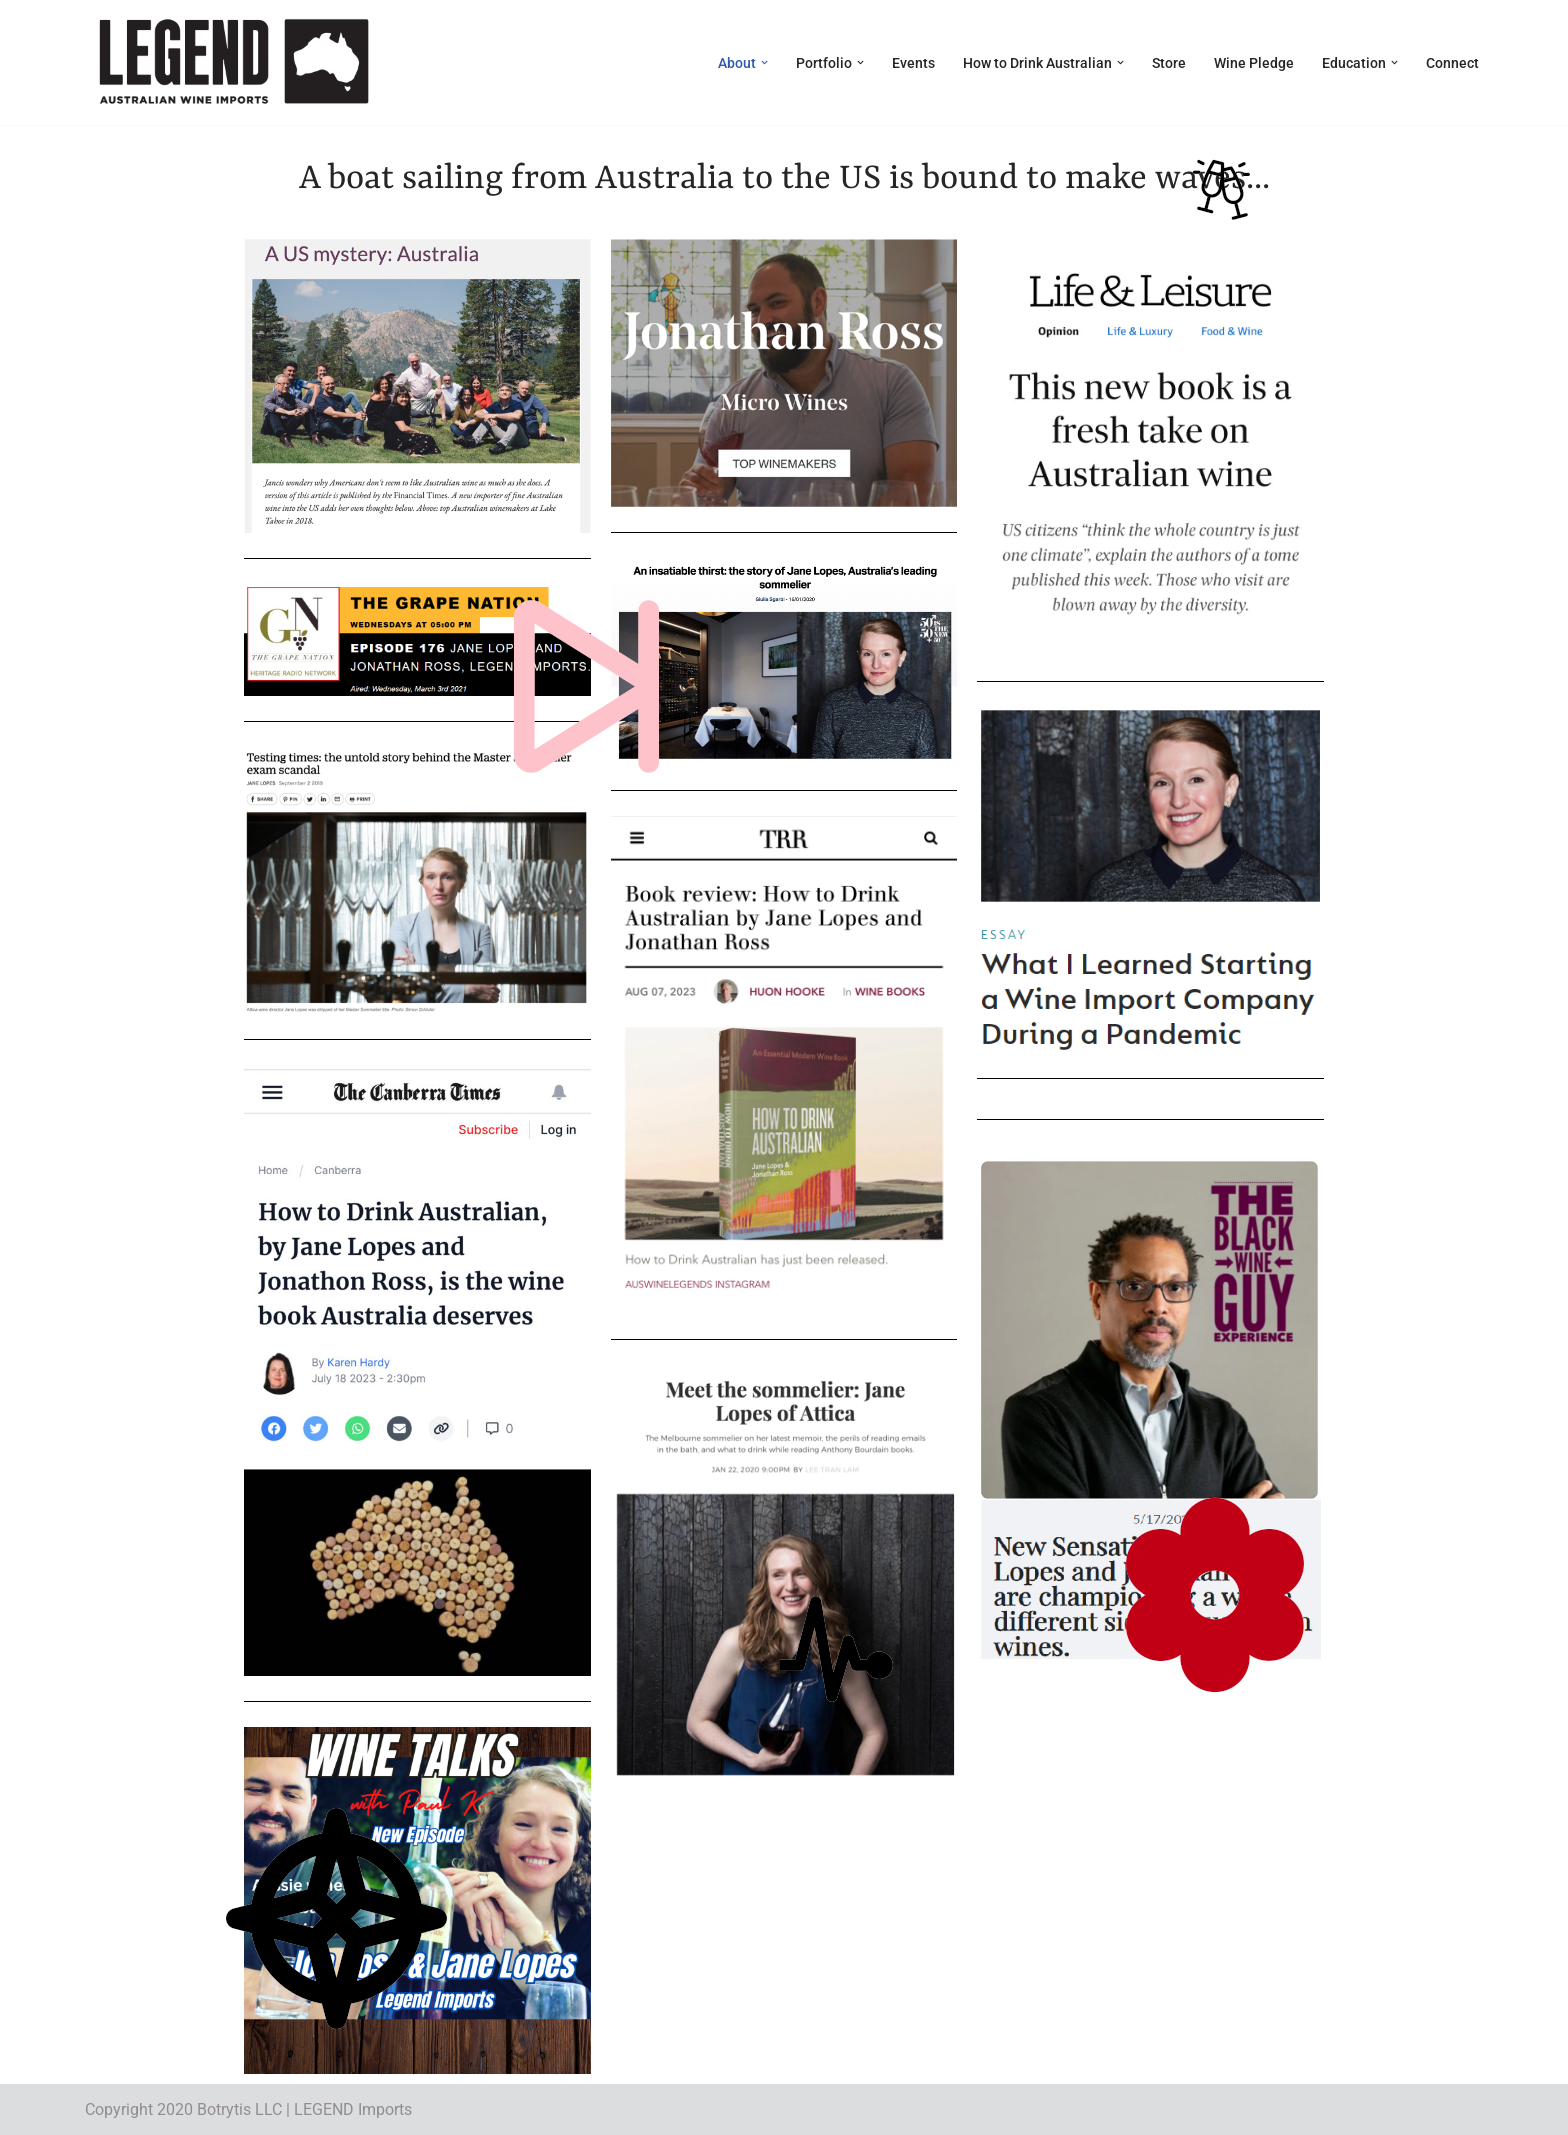 The image size is (1568, 2135). What do you see at coordinates (336, 1918) in the screenshot?
I see `view compass or navigation orientation` at bounding box center [336, 1918].